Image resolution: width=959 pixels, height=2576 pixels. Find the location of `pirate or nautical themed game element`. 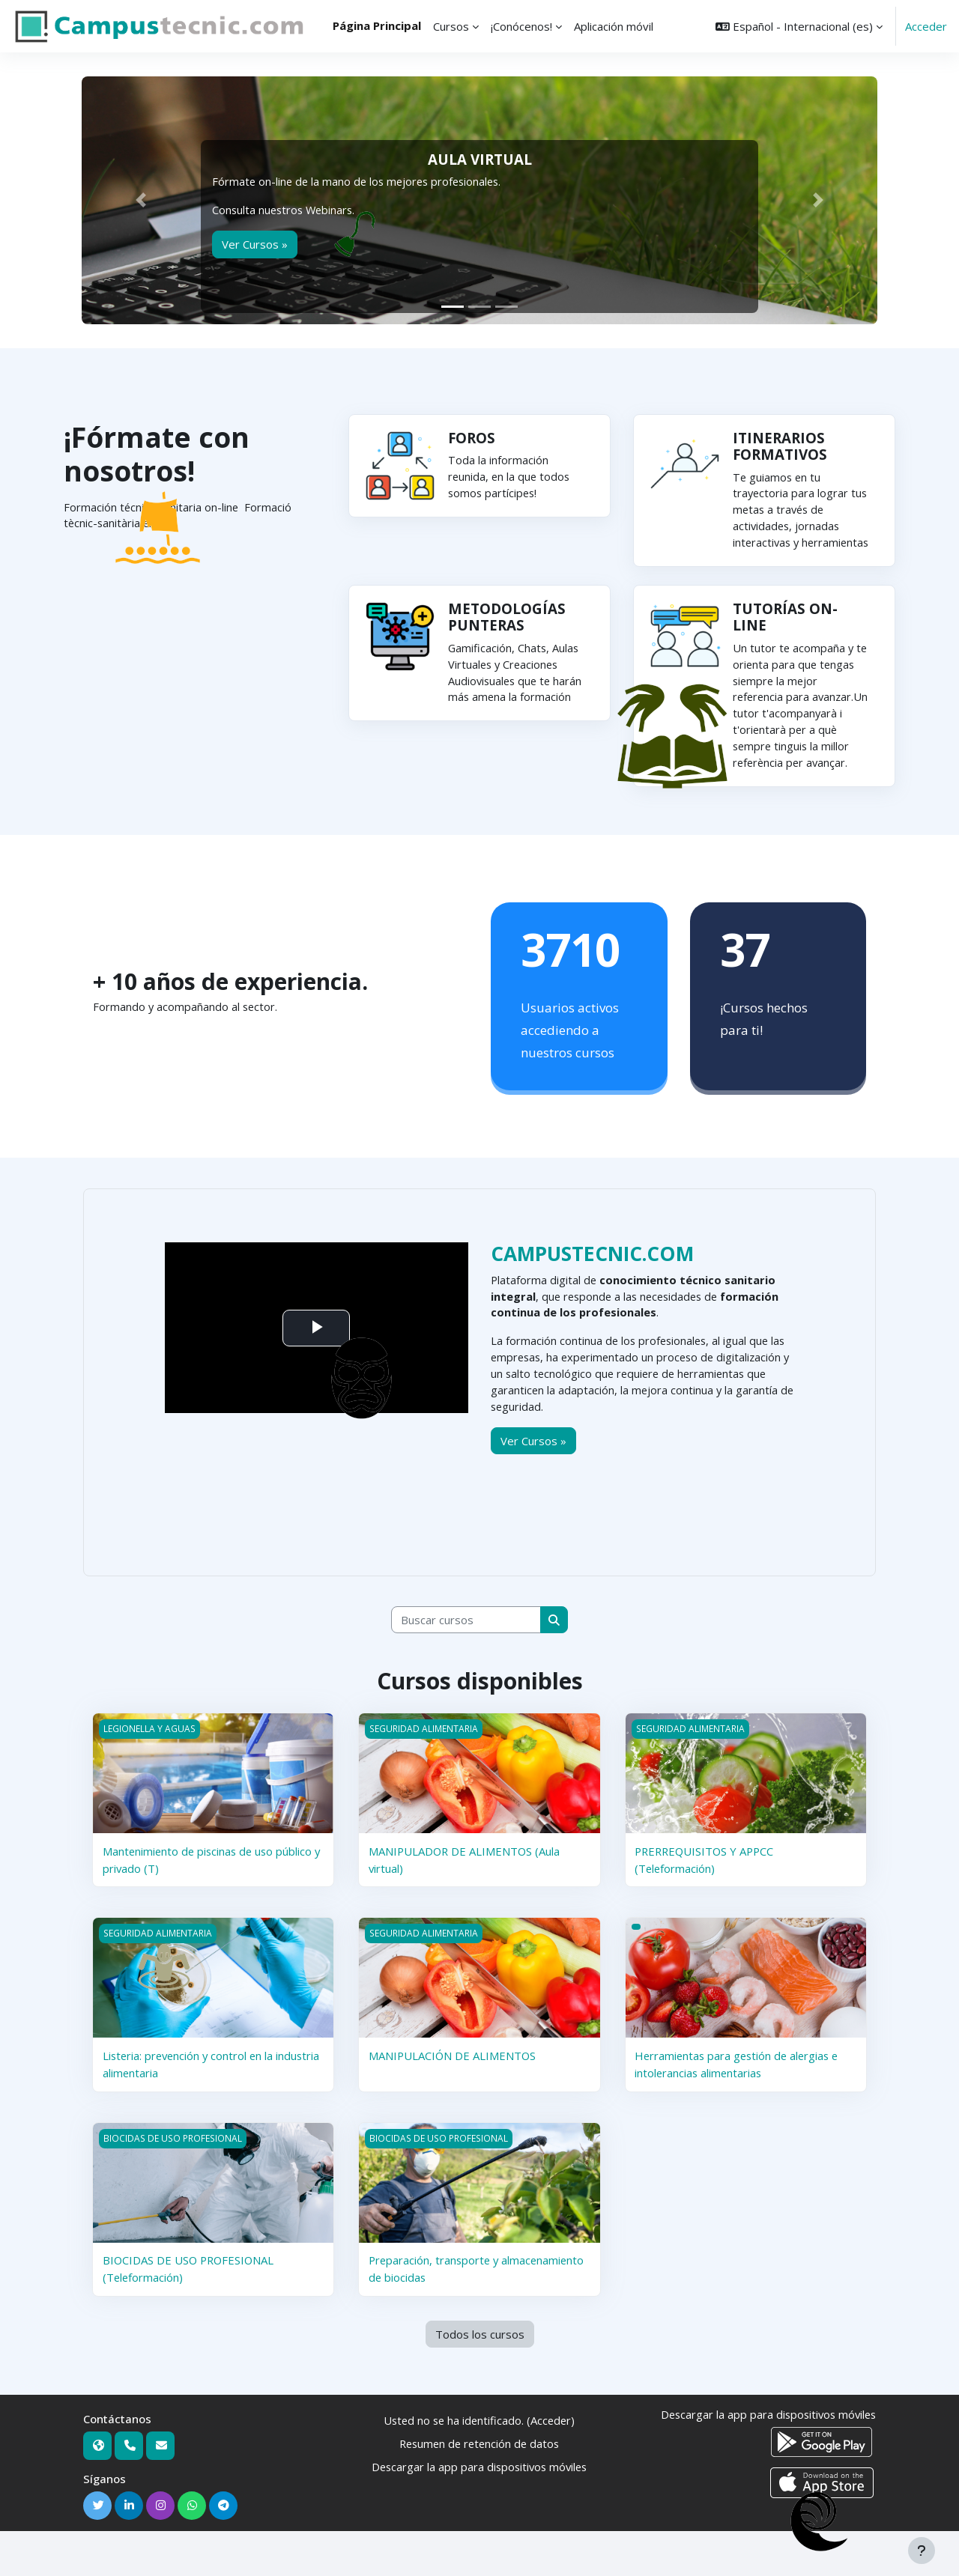

pirate or nautical themed game element is located at coordinates (354, 234).